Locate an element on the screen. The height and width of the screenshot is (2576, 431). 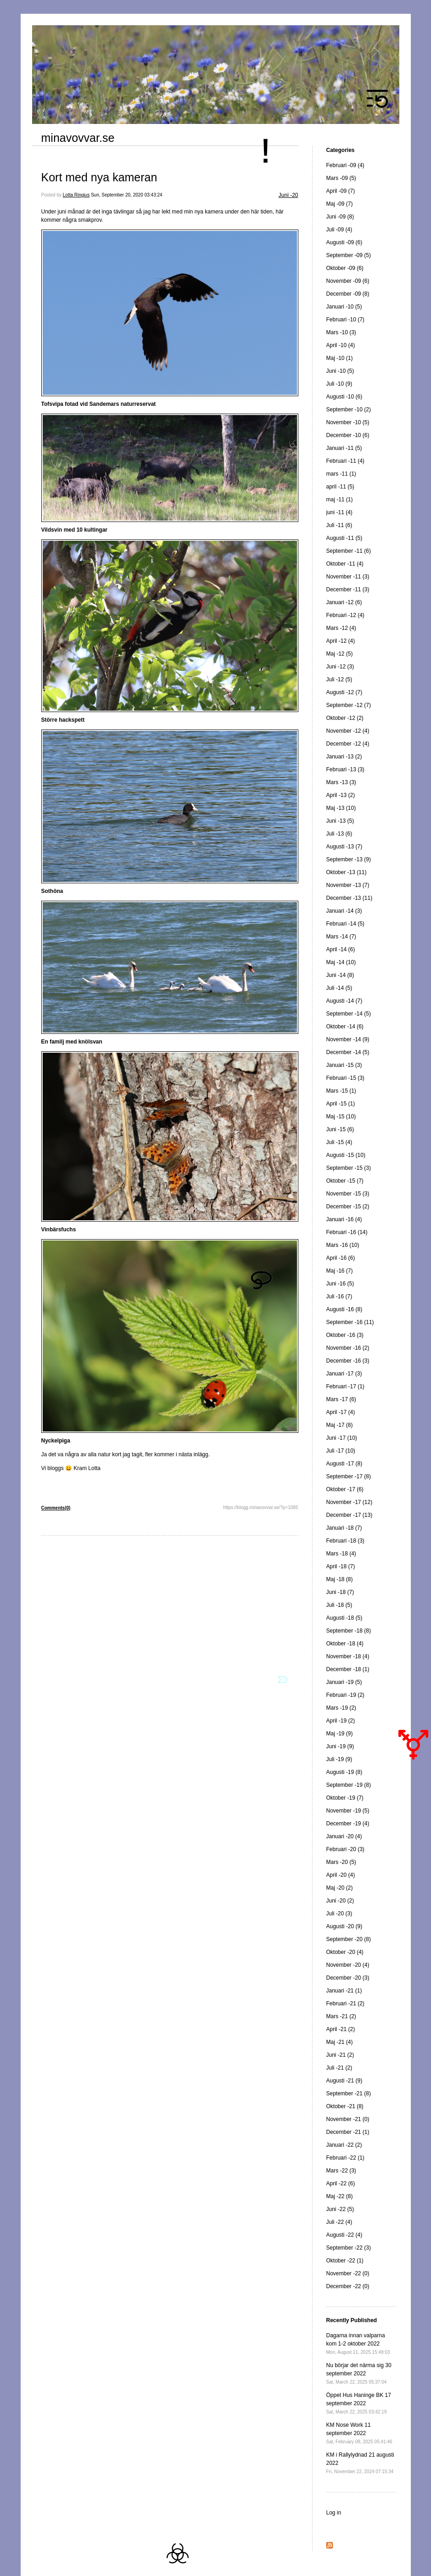
indicates a warning or important notice is located at coordinates (265, 151).